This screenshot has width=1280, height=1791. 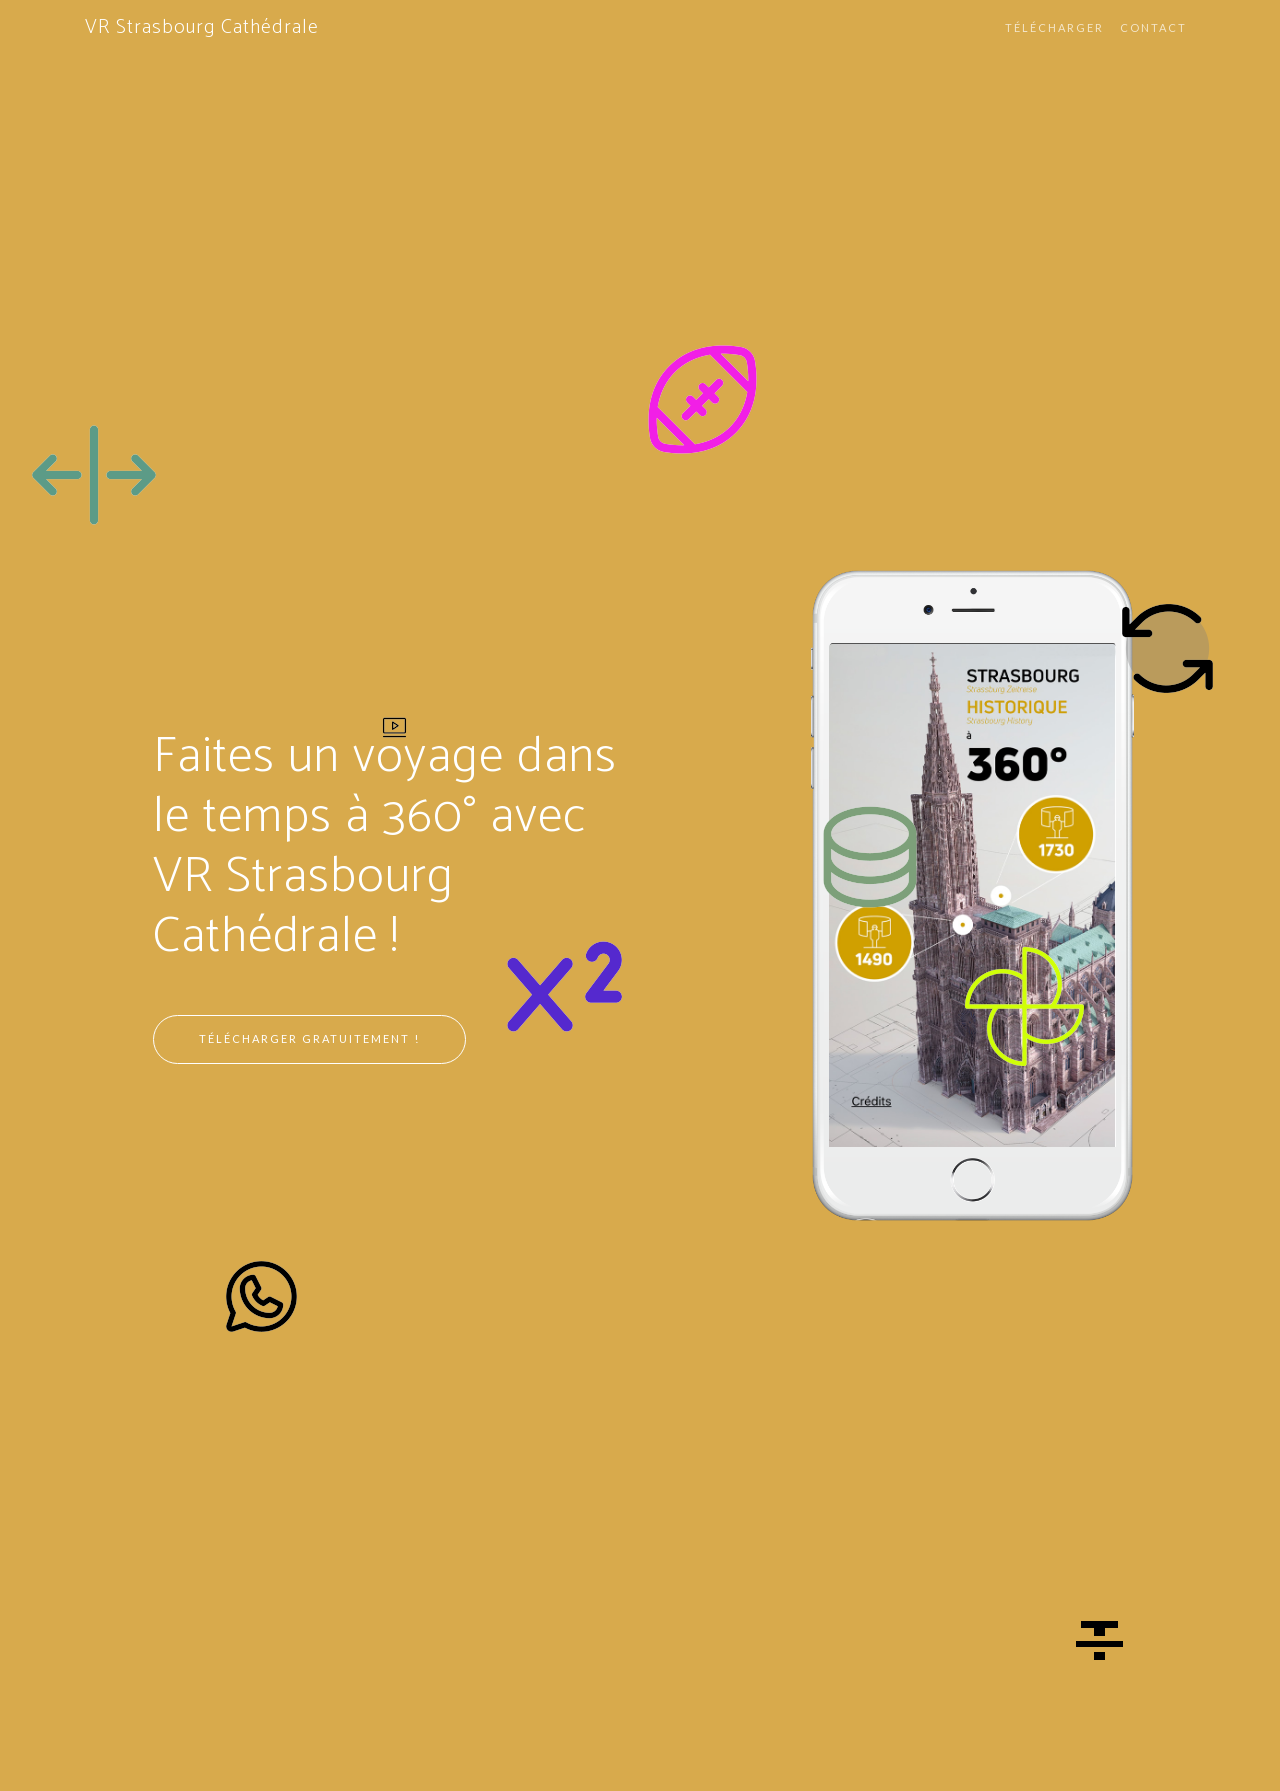 I want to click on open google photos app, so click(x=1024, y=1006).